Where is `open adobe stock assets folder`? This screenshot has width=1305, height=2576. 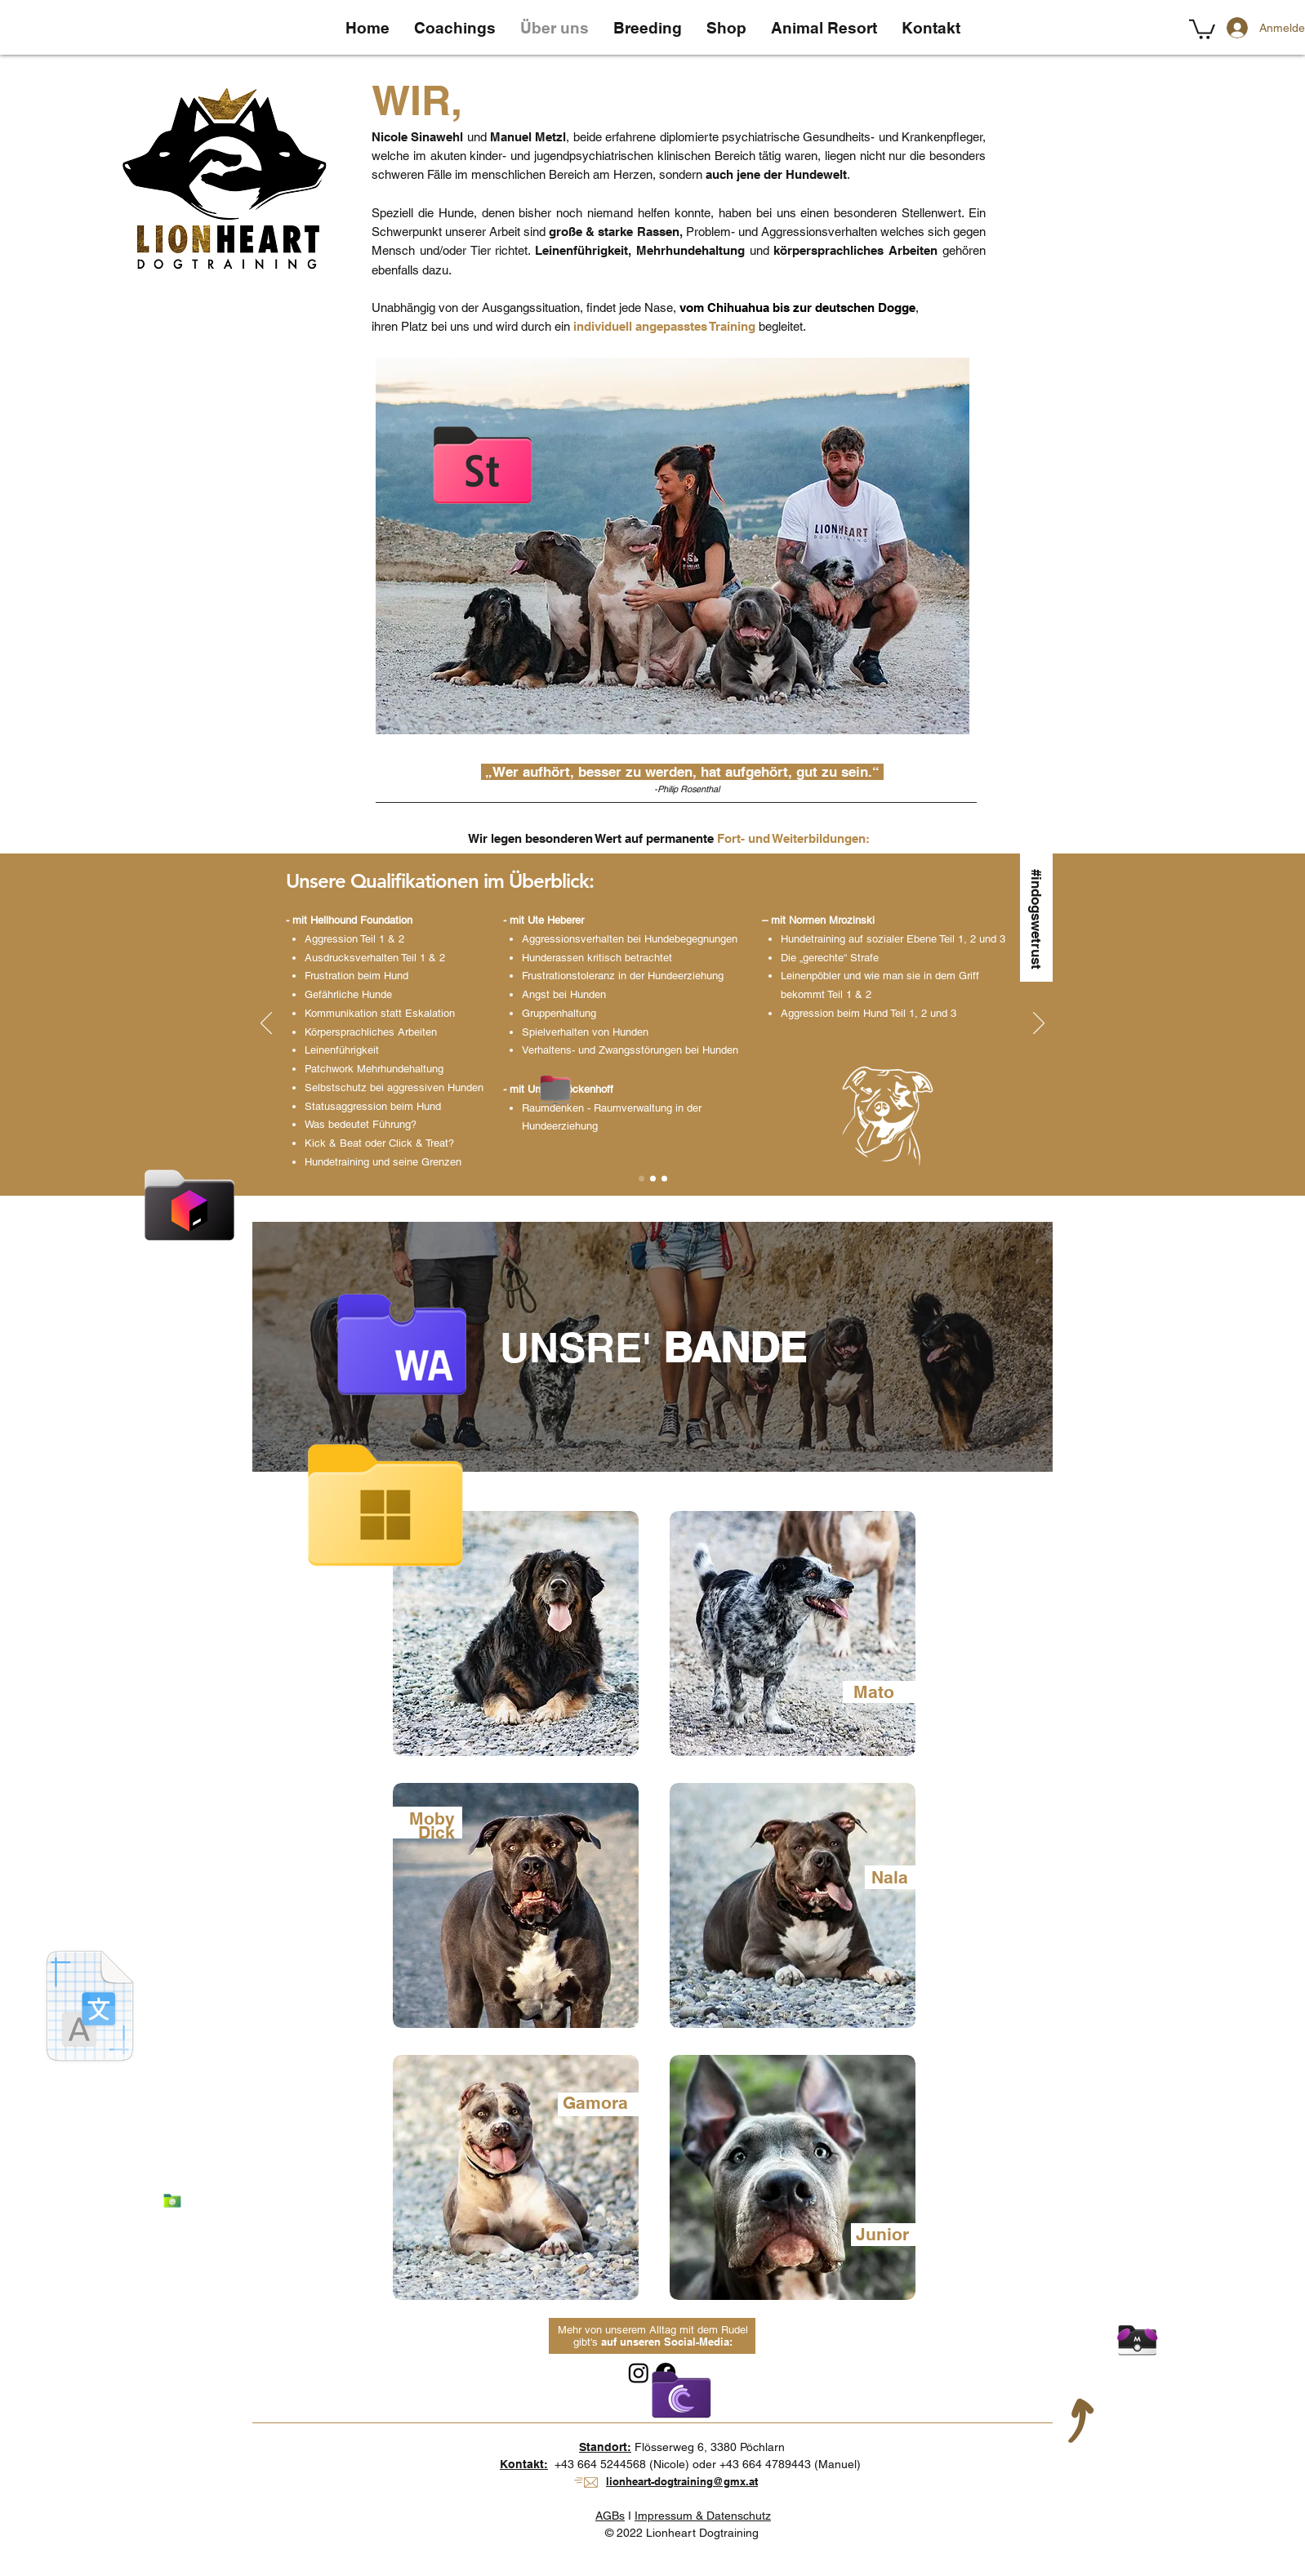
open adobe stock assets folder is located at coordinates (482, 467).